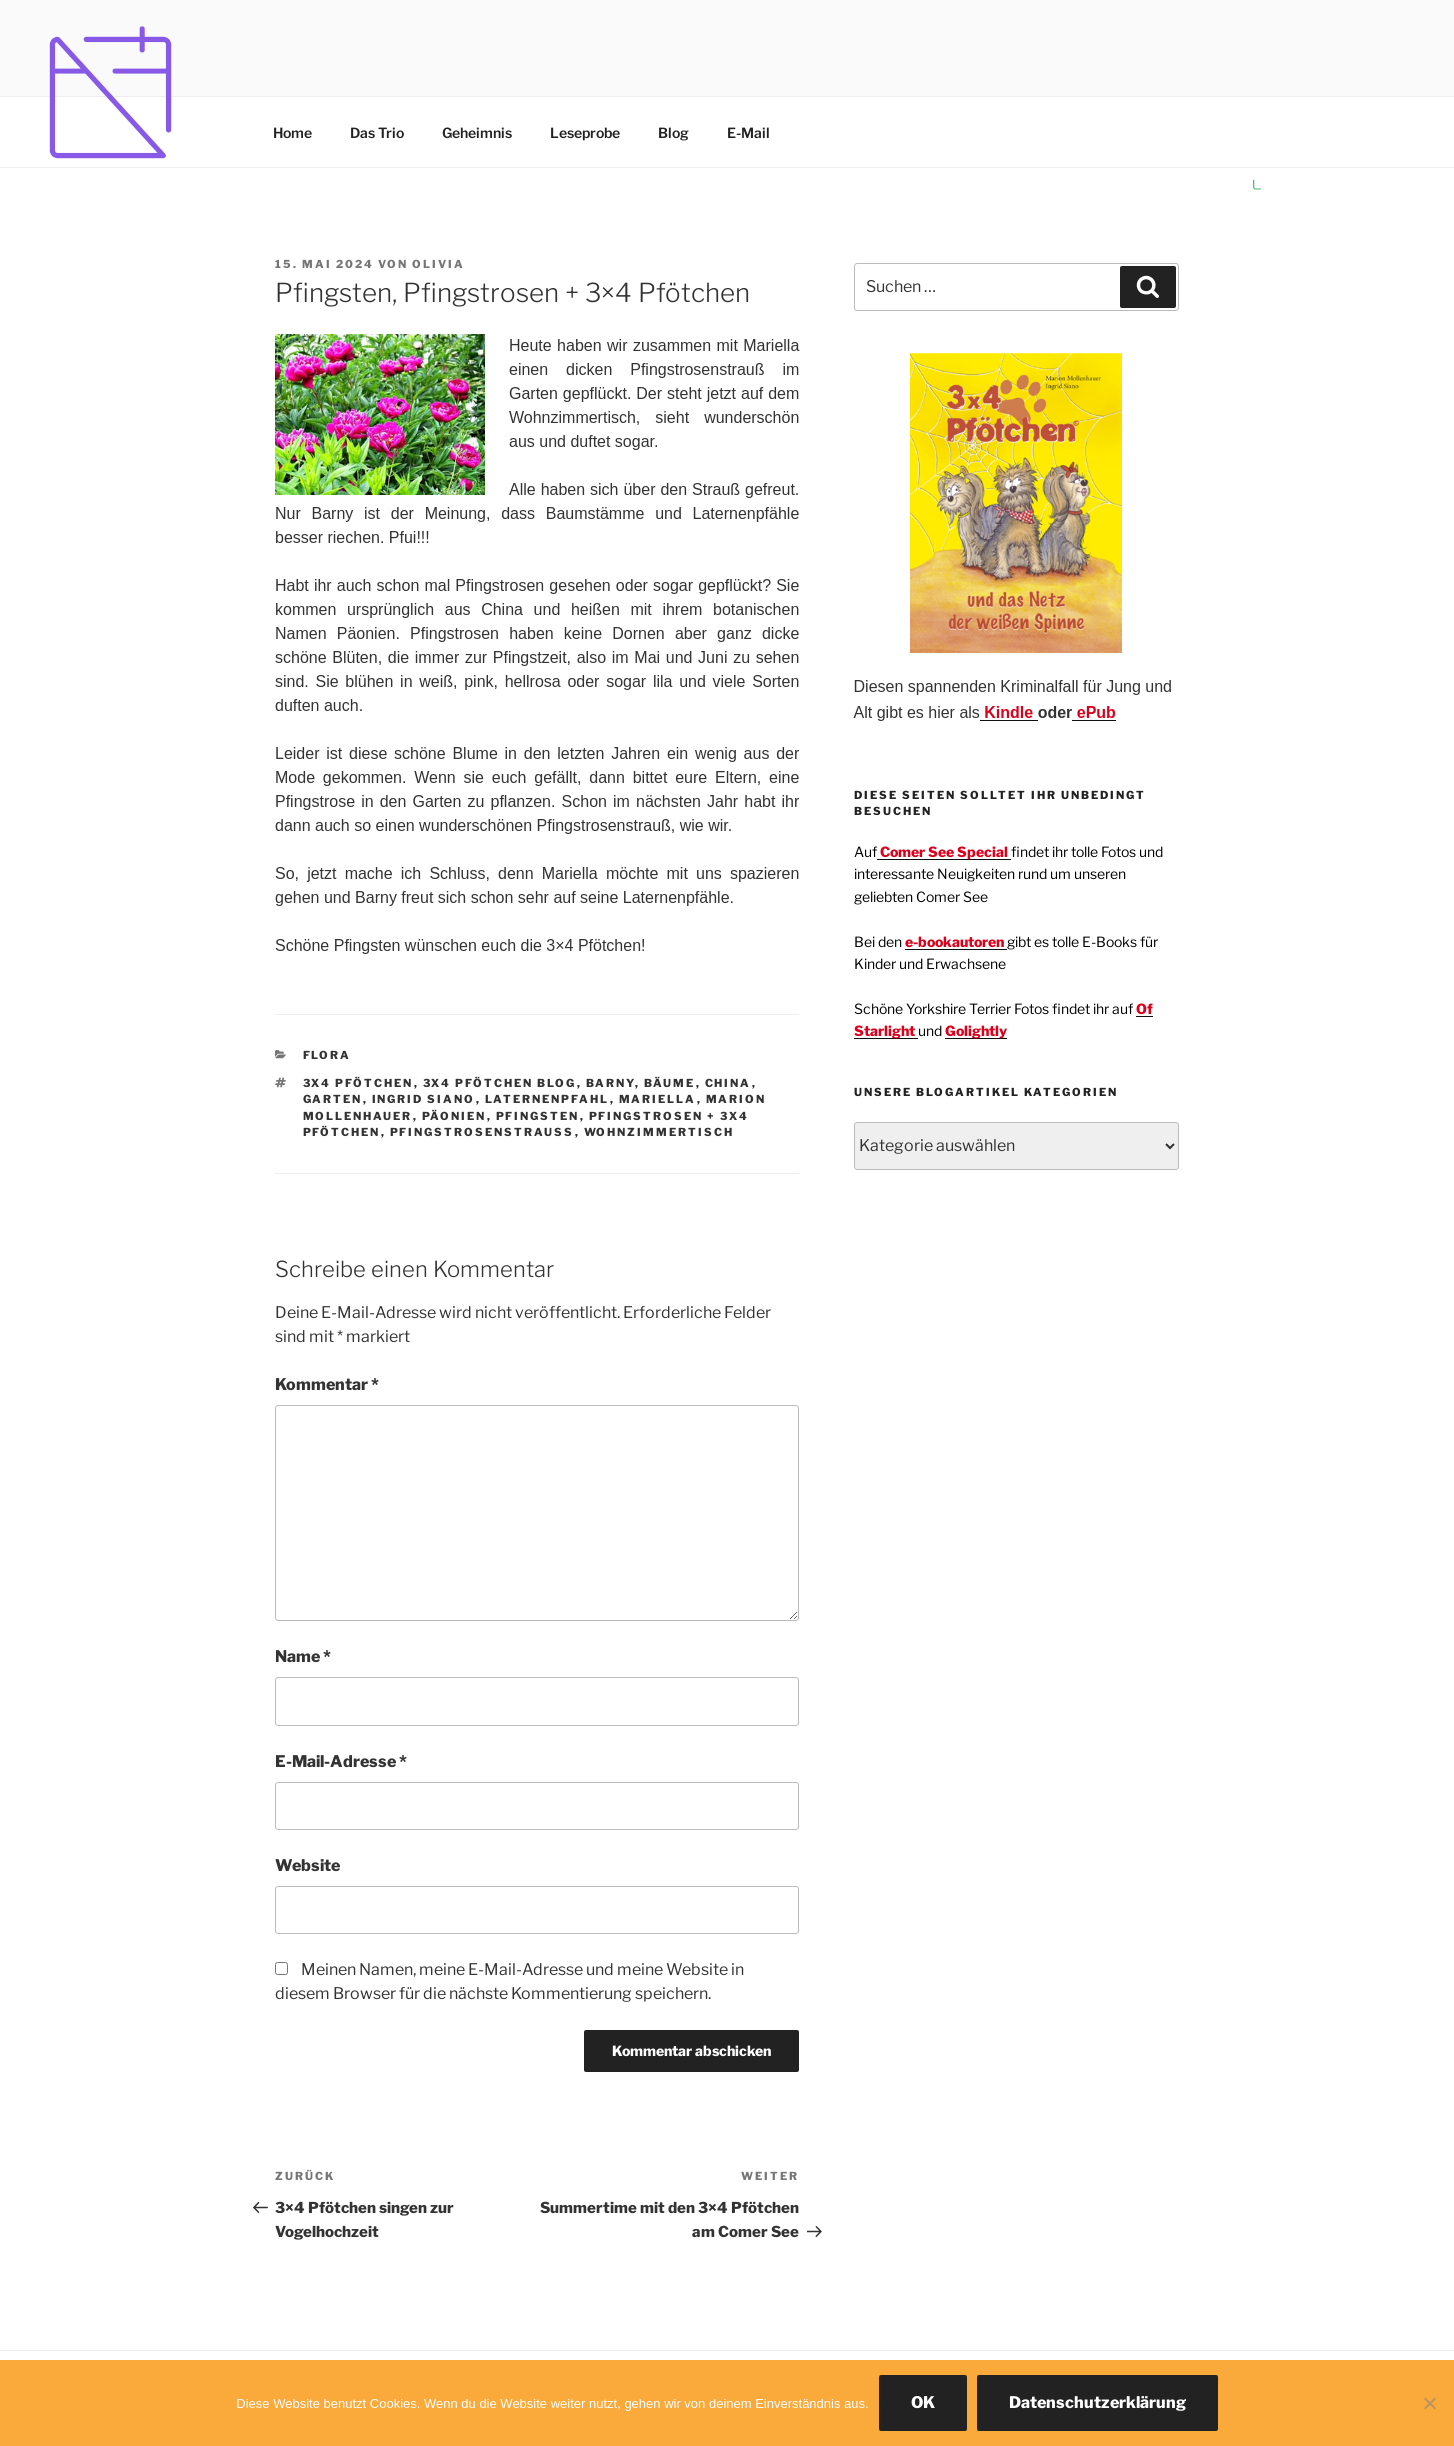  What do you see at coordinates (1257, 185) in the screenshot?
I see `romanian leu currency symbol` at bounding box center [1257, 185].